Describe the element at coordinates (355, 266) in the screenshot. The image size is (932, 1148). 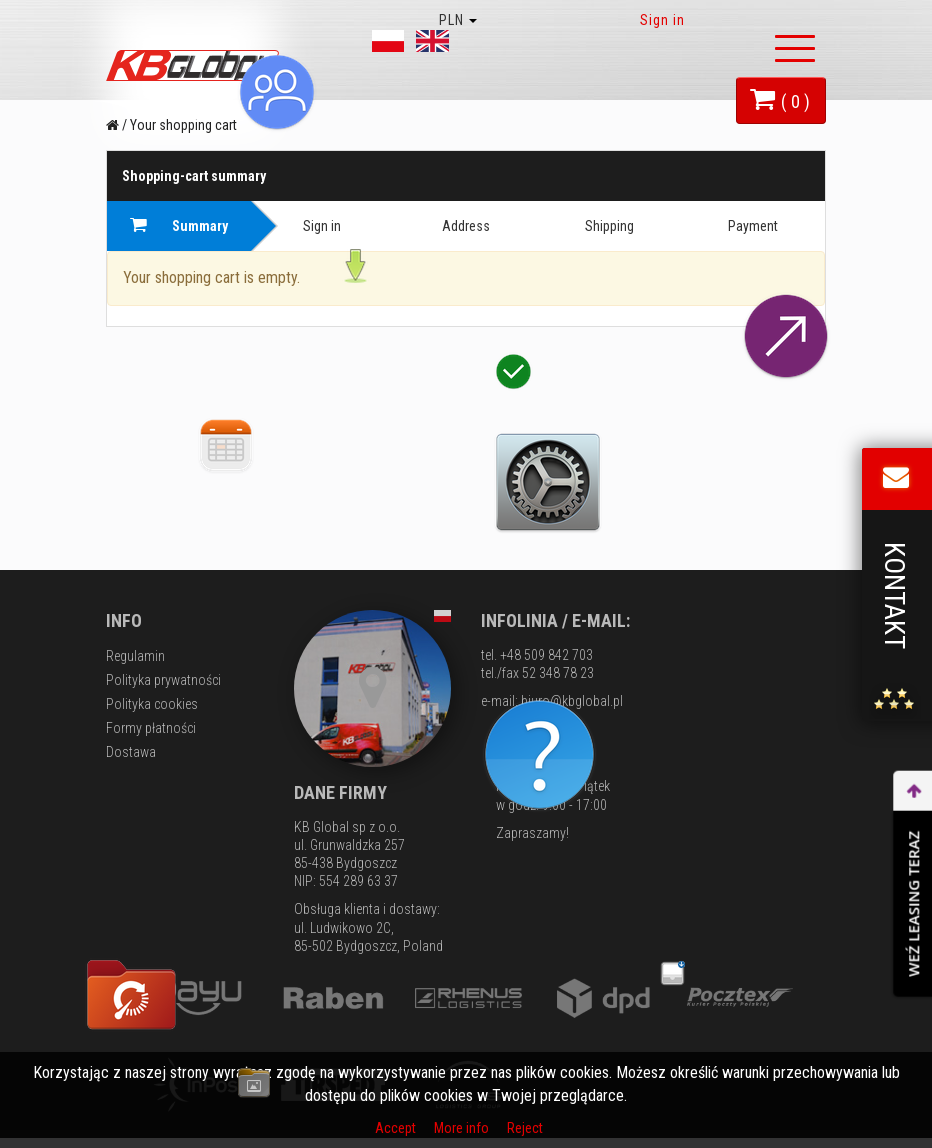
I see `save the current file` at that location.